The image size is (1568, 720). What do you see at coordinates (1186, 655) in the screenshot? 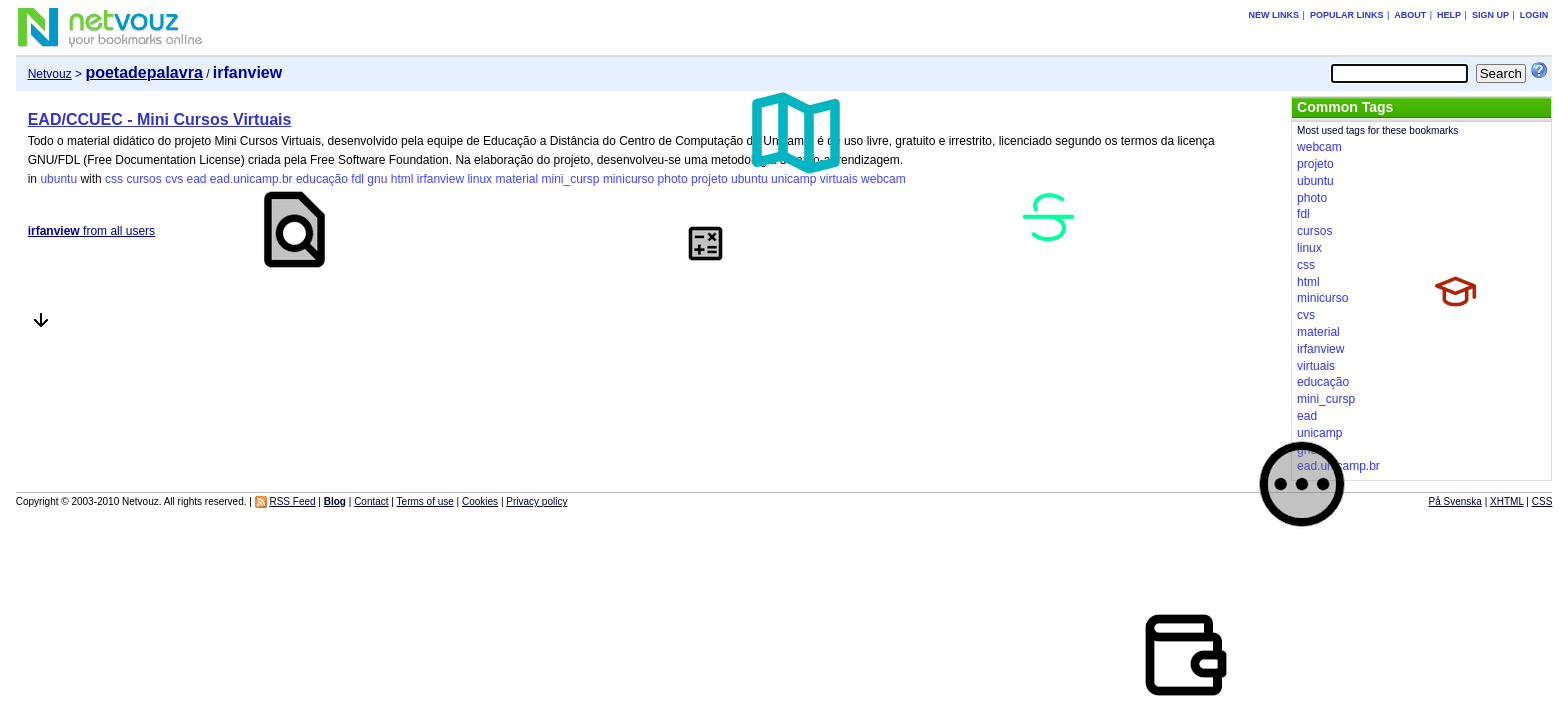
I see `access your wallet or payment methods` at bounding box center [1186, 655].